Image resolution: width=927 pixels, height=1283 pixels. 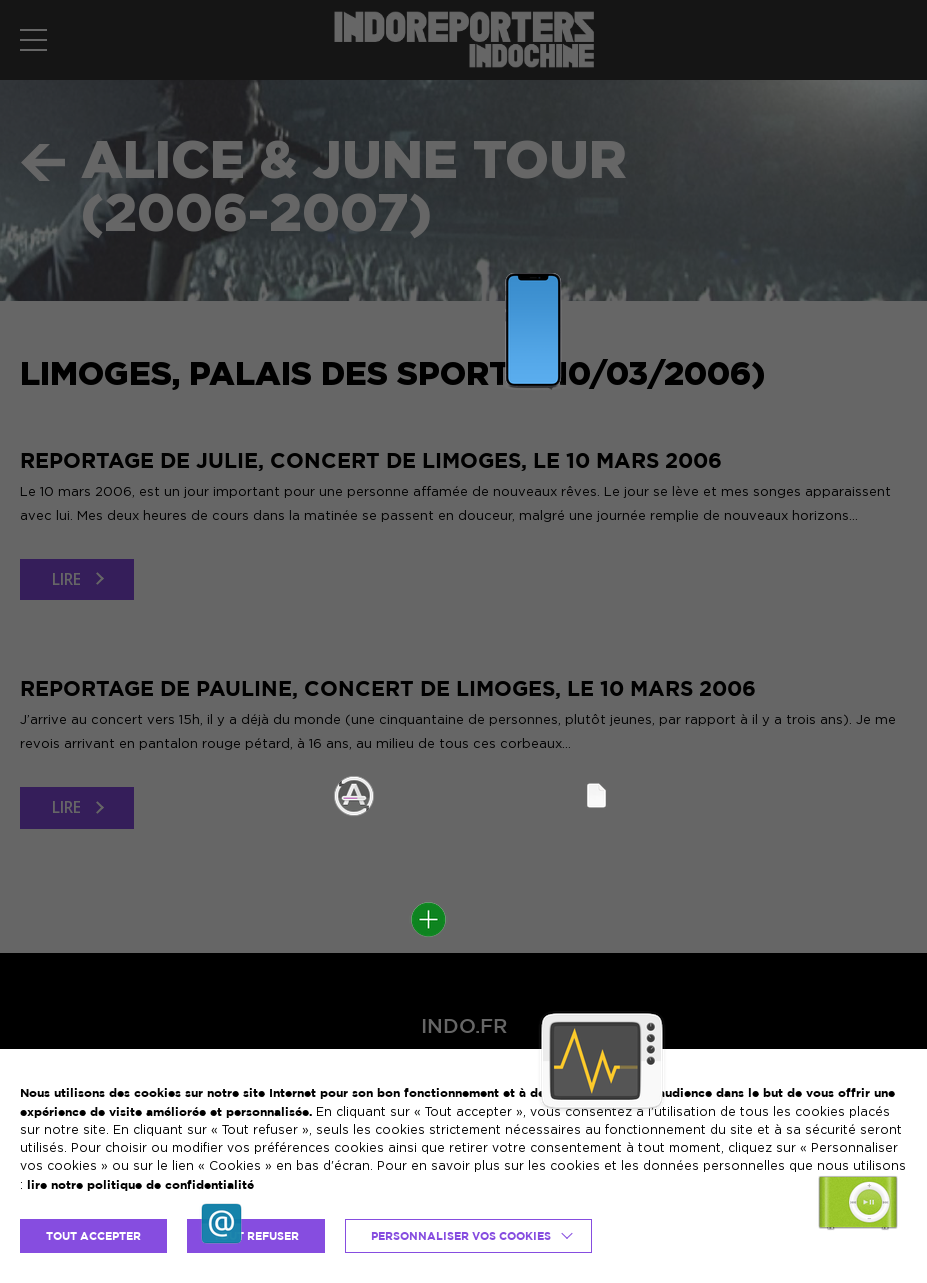 What do you see at coordinates (354, 796) in the screenshot?
I see `open the software update manager` at bounding box center [354, 796].